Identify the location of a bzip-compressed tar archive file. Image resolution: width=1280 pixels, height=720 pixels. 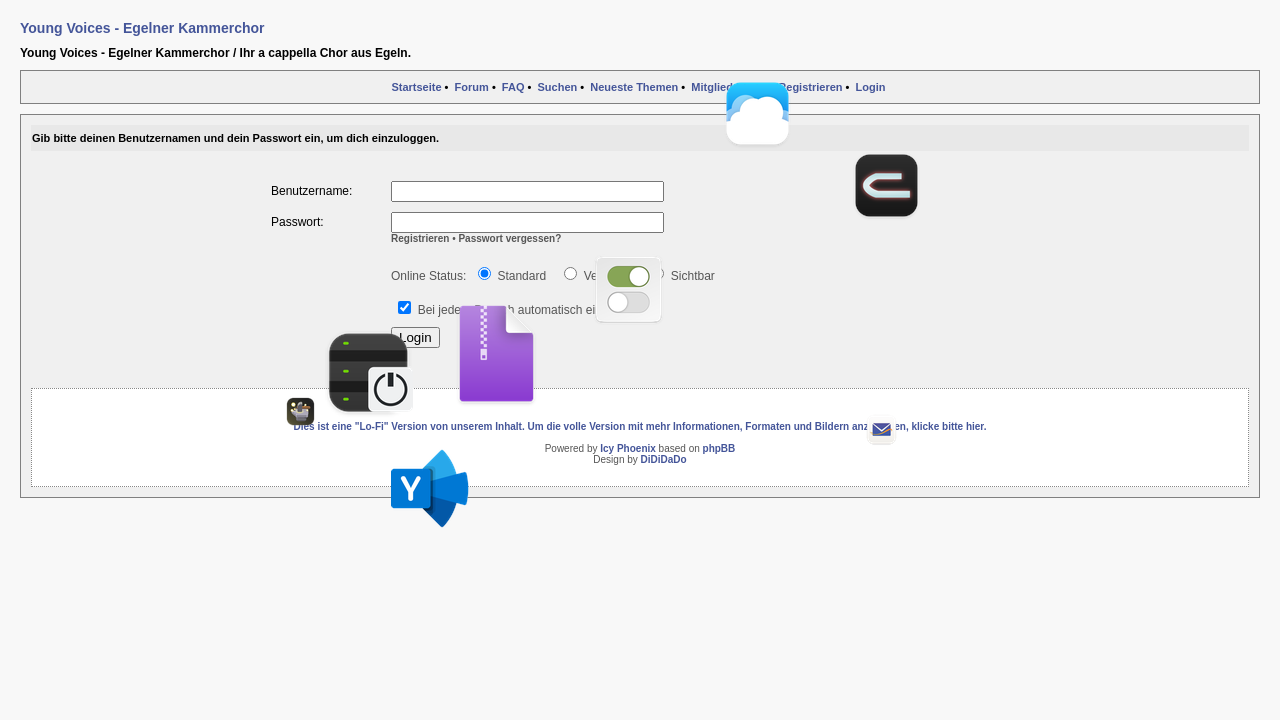
(496, 355).